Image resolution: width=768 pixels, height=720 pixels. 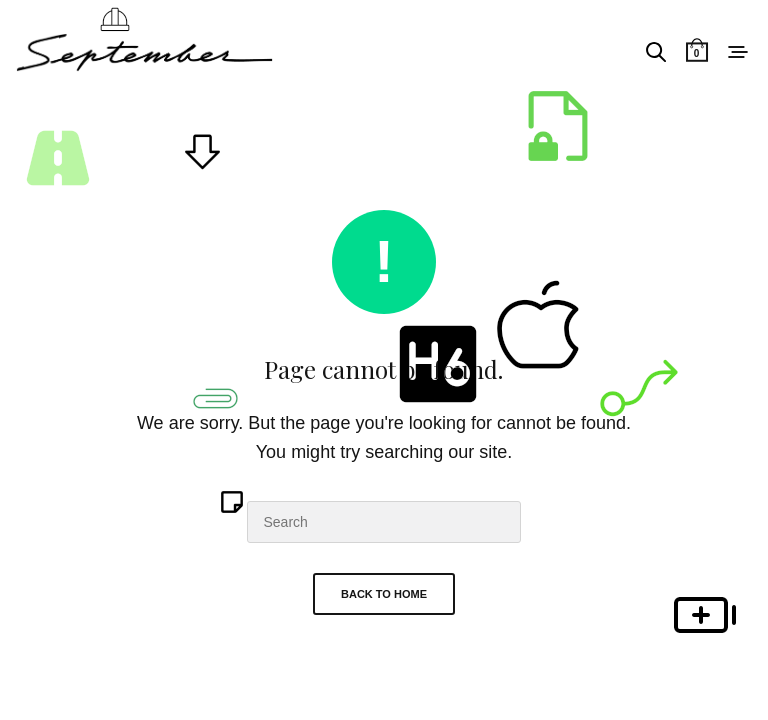 I want to click on access a password-protected file, so click(x=558, y=126).